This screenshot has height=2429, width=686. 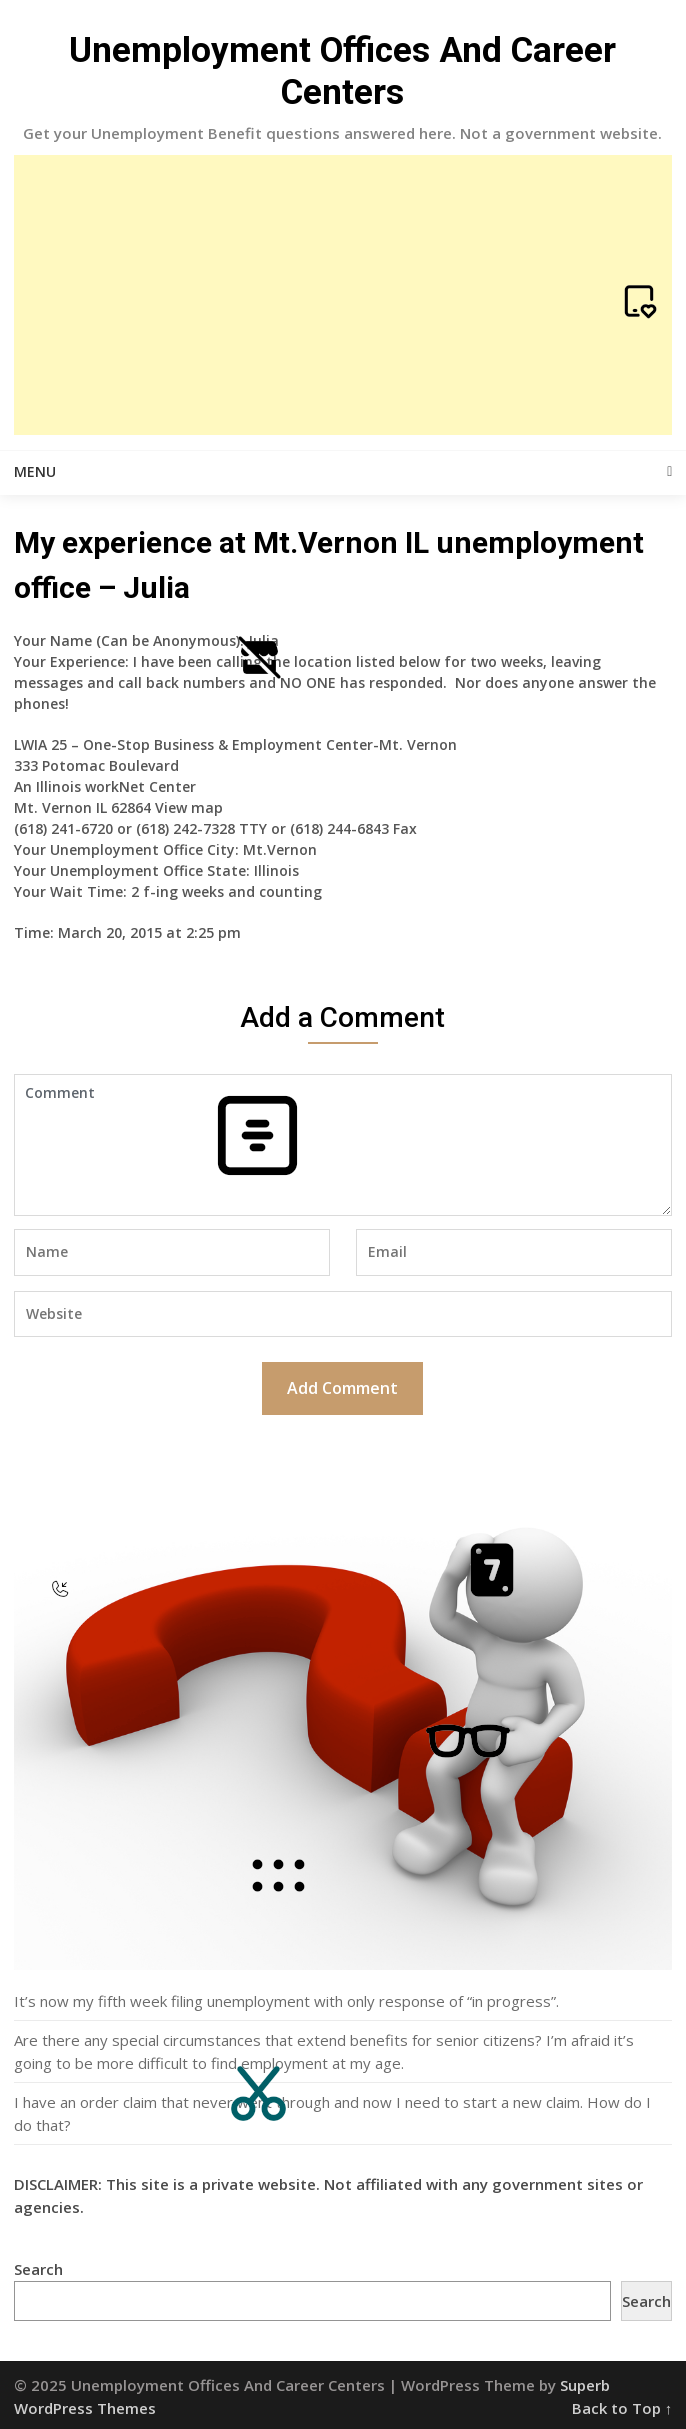 I want to click on add device to favorites, so click(x=639, y=301).